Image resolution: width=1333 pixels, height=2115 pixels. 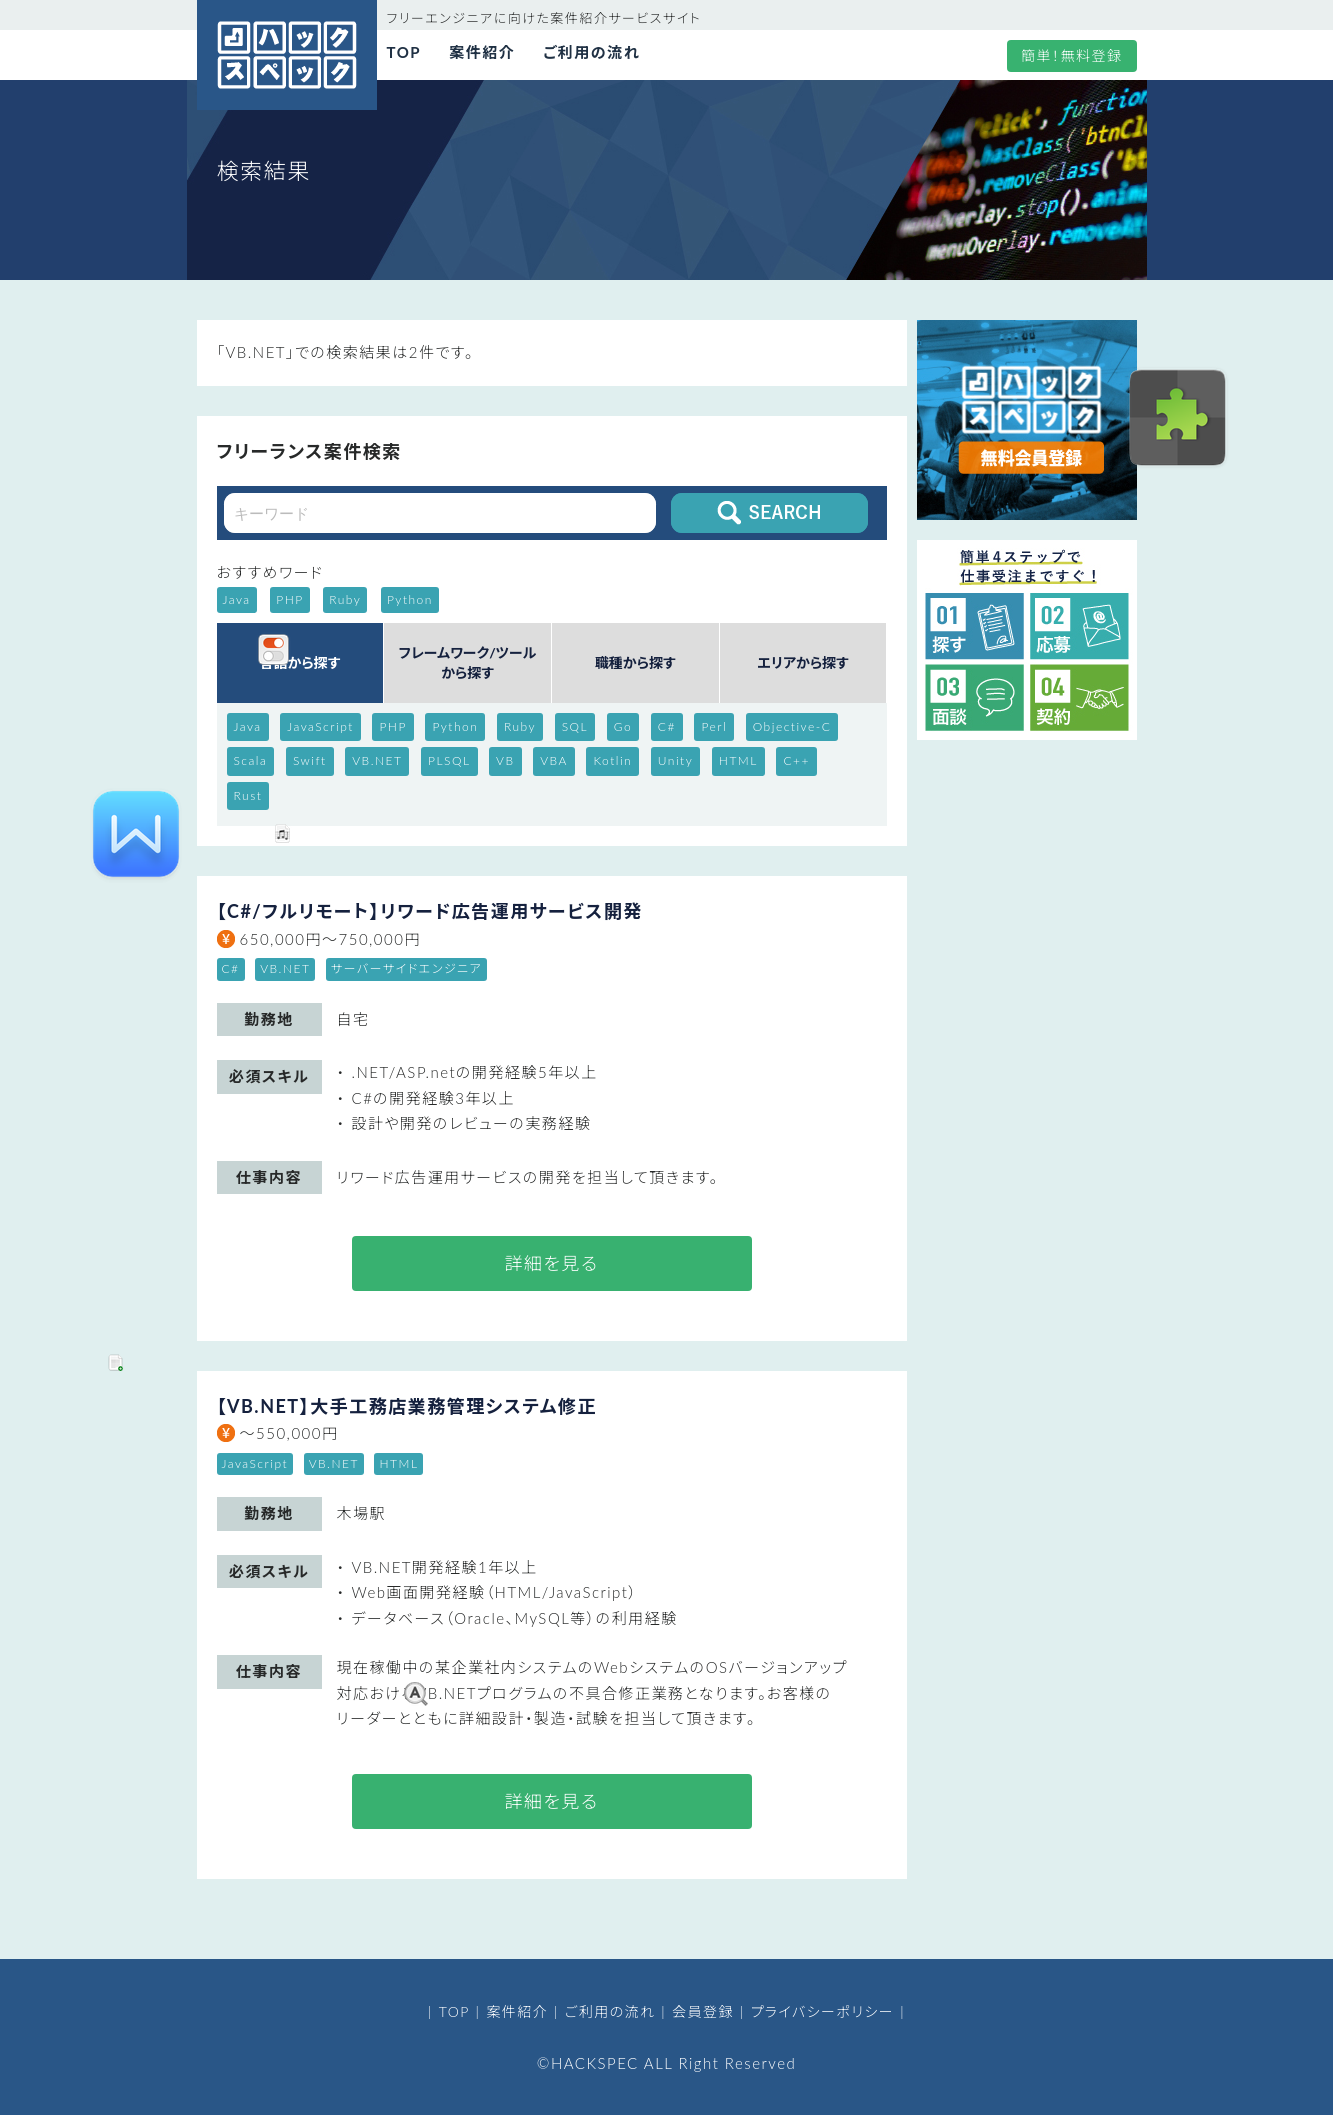 What do you see at coordinates (115, 1362) in the screenshot?
I see `create a new document` at bounding box center [115, 1362].